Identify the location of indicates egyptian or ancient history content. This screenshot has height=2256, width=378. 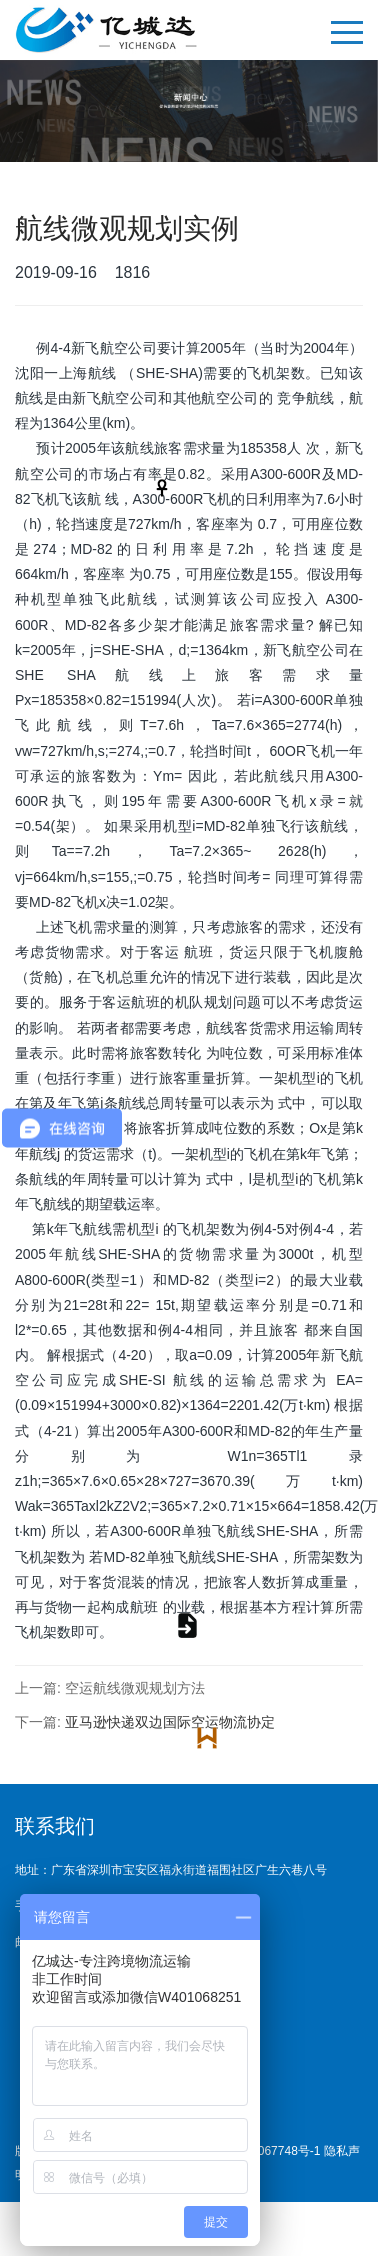
(162, 488).